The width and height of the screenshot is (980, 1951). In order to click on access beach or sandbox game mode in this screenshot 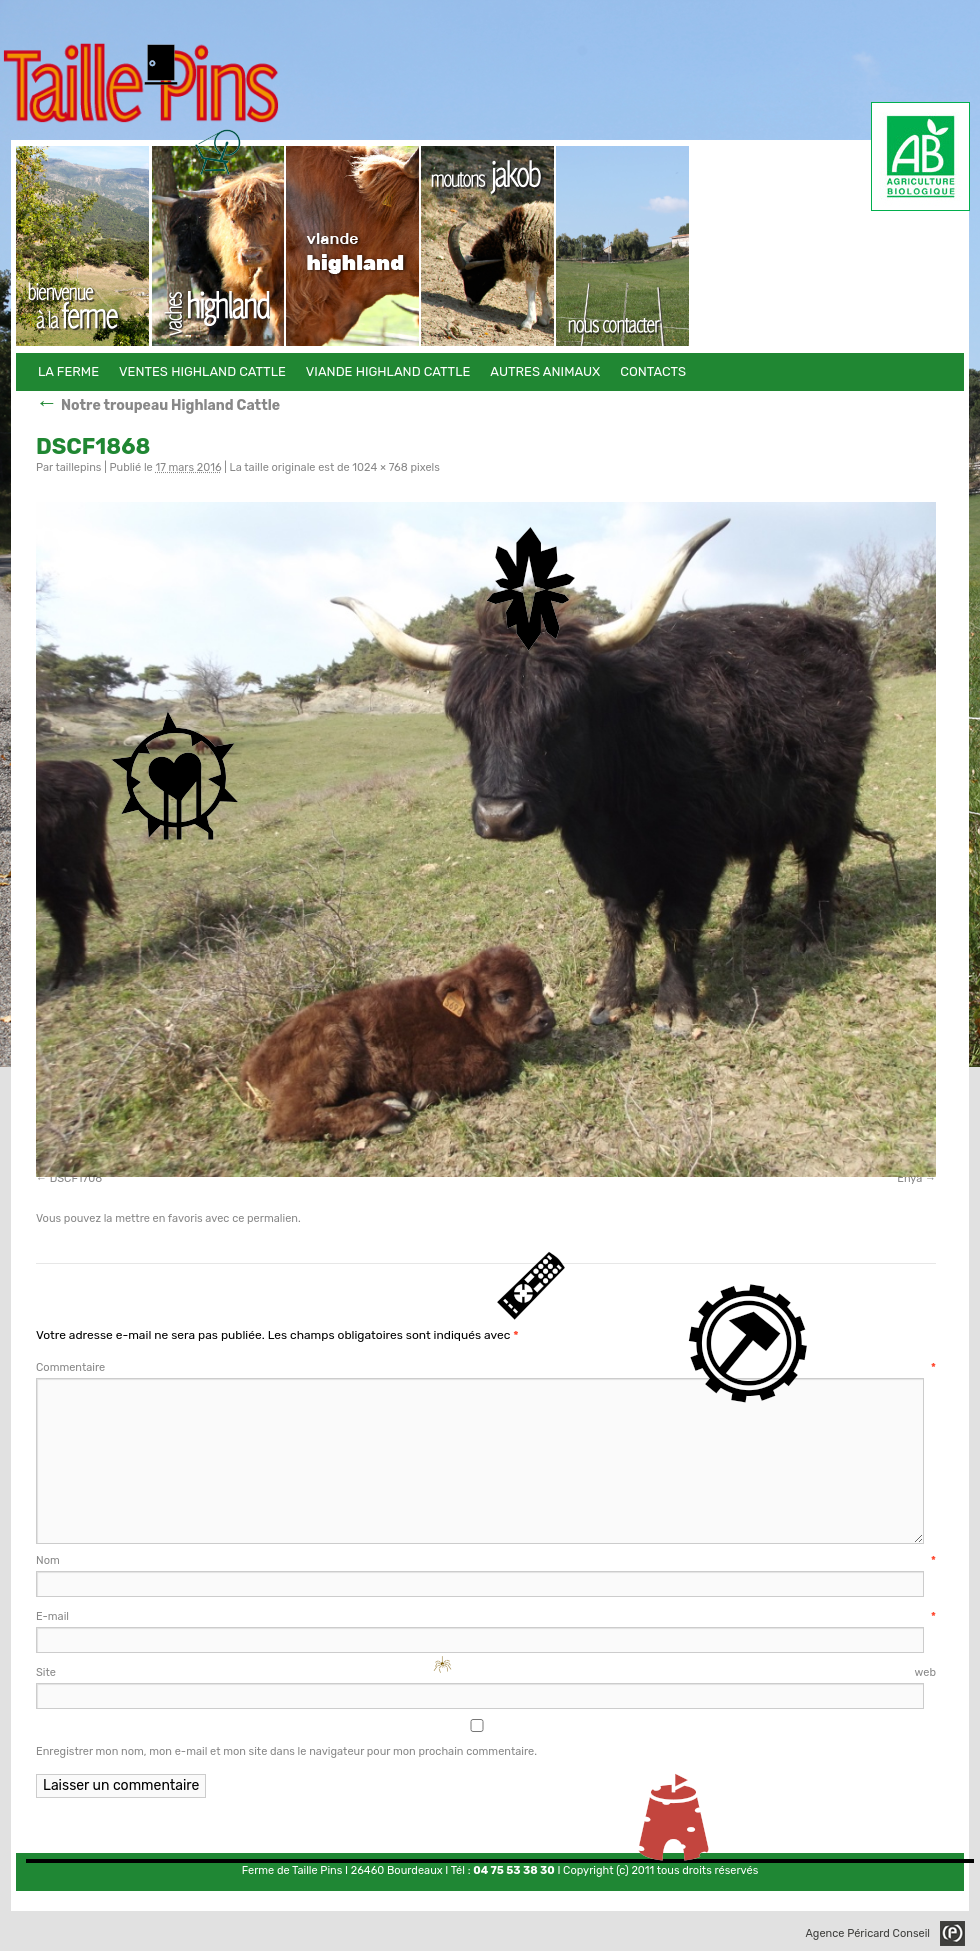, I will do `click(673, 1816)`.